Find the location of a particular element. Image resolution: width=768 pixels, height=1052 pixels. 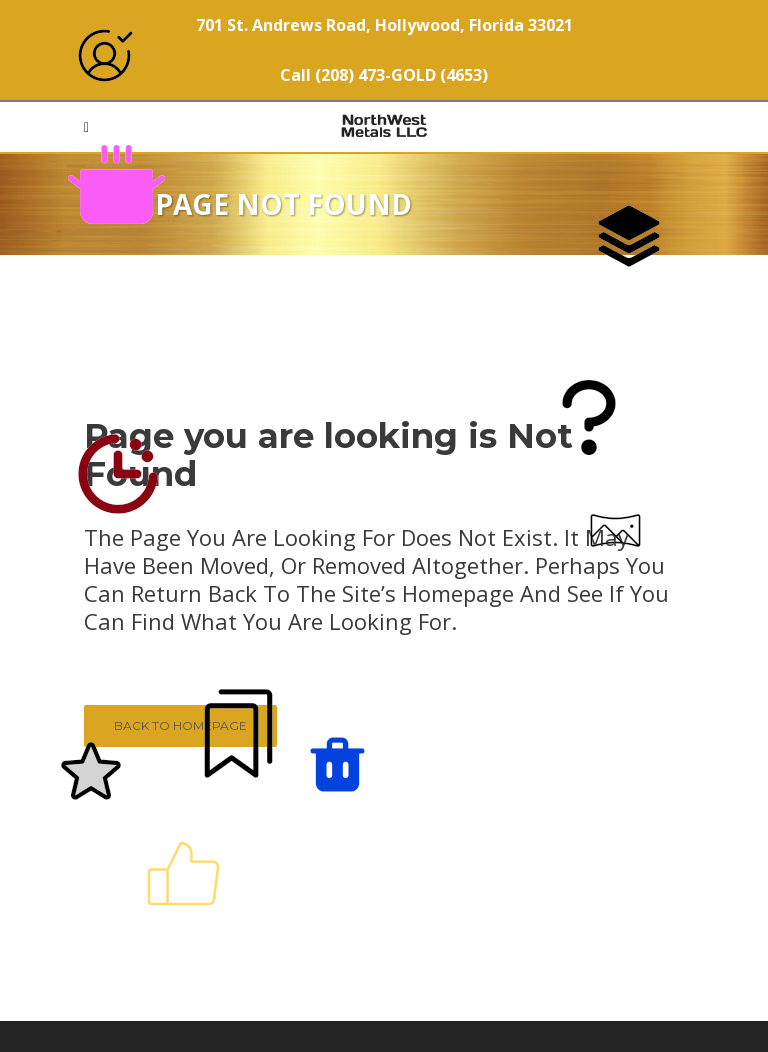

view layers or stacked content is located at coordinates (629, 236).